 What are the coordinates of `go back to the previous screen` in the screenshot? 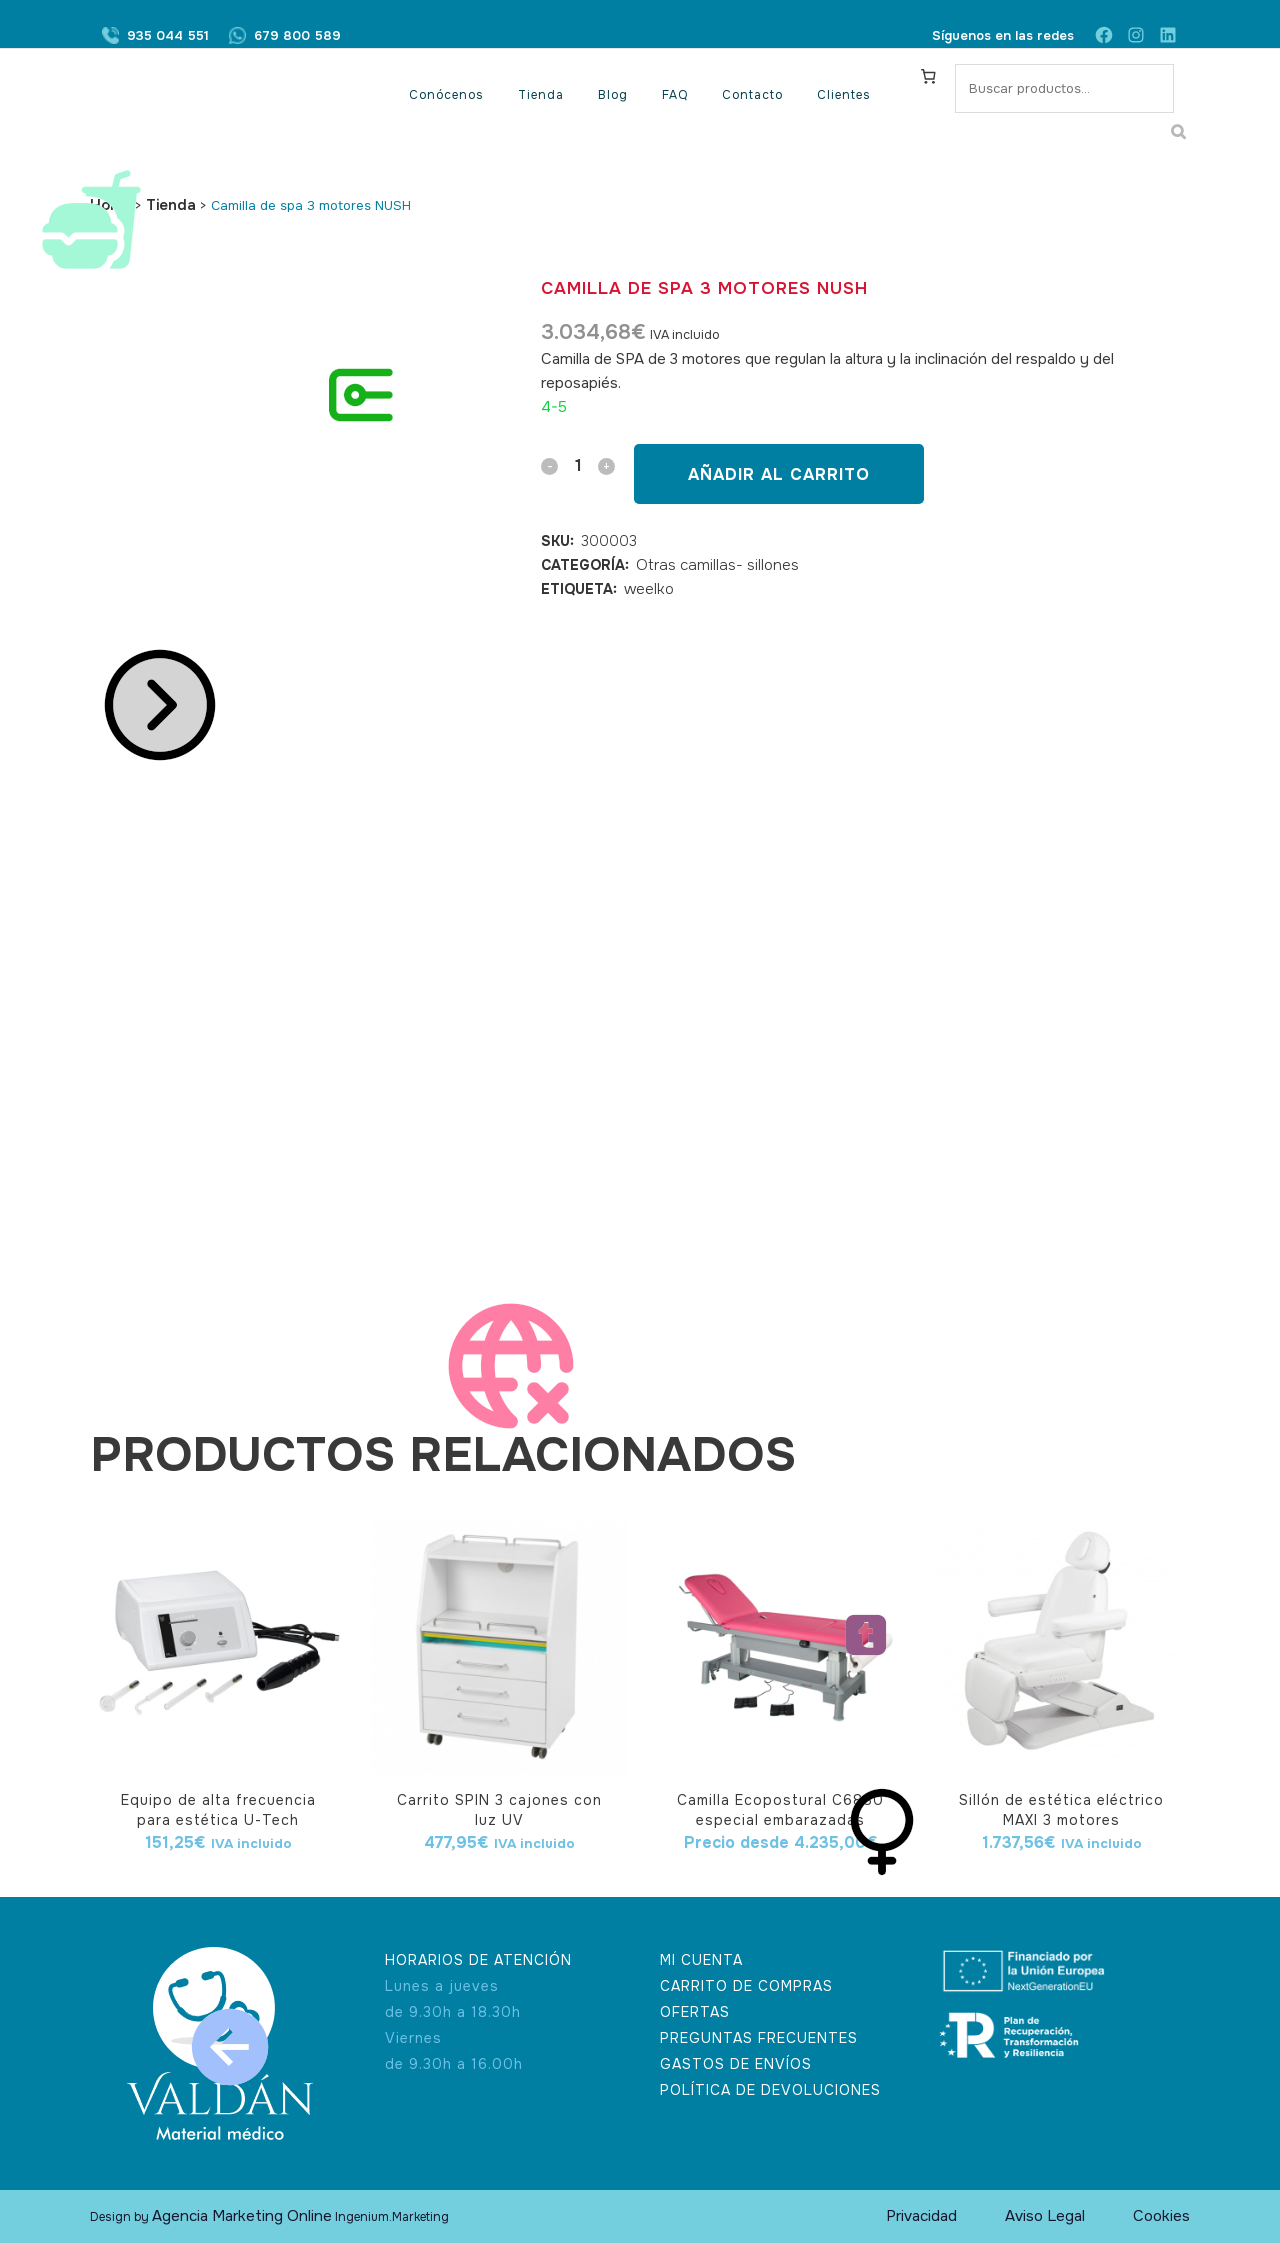 It's located at (230, 2047).